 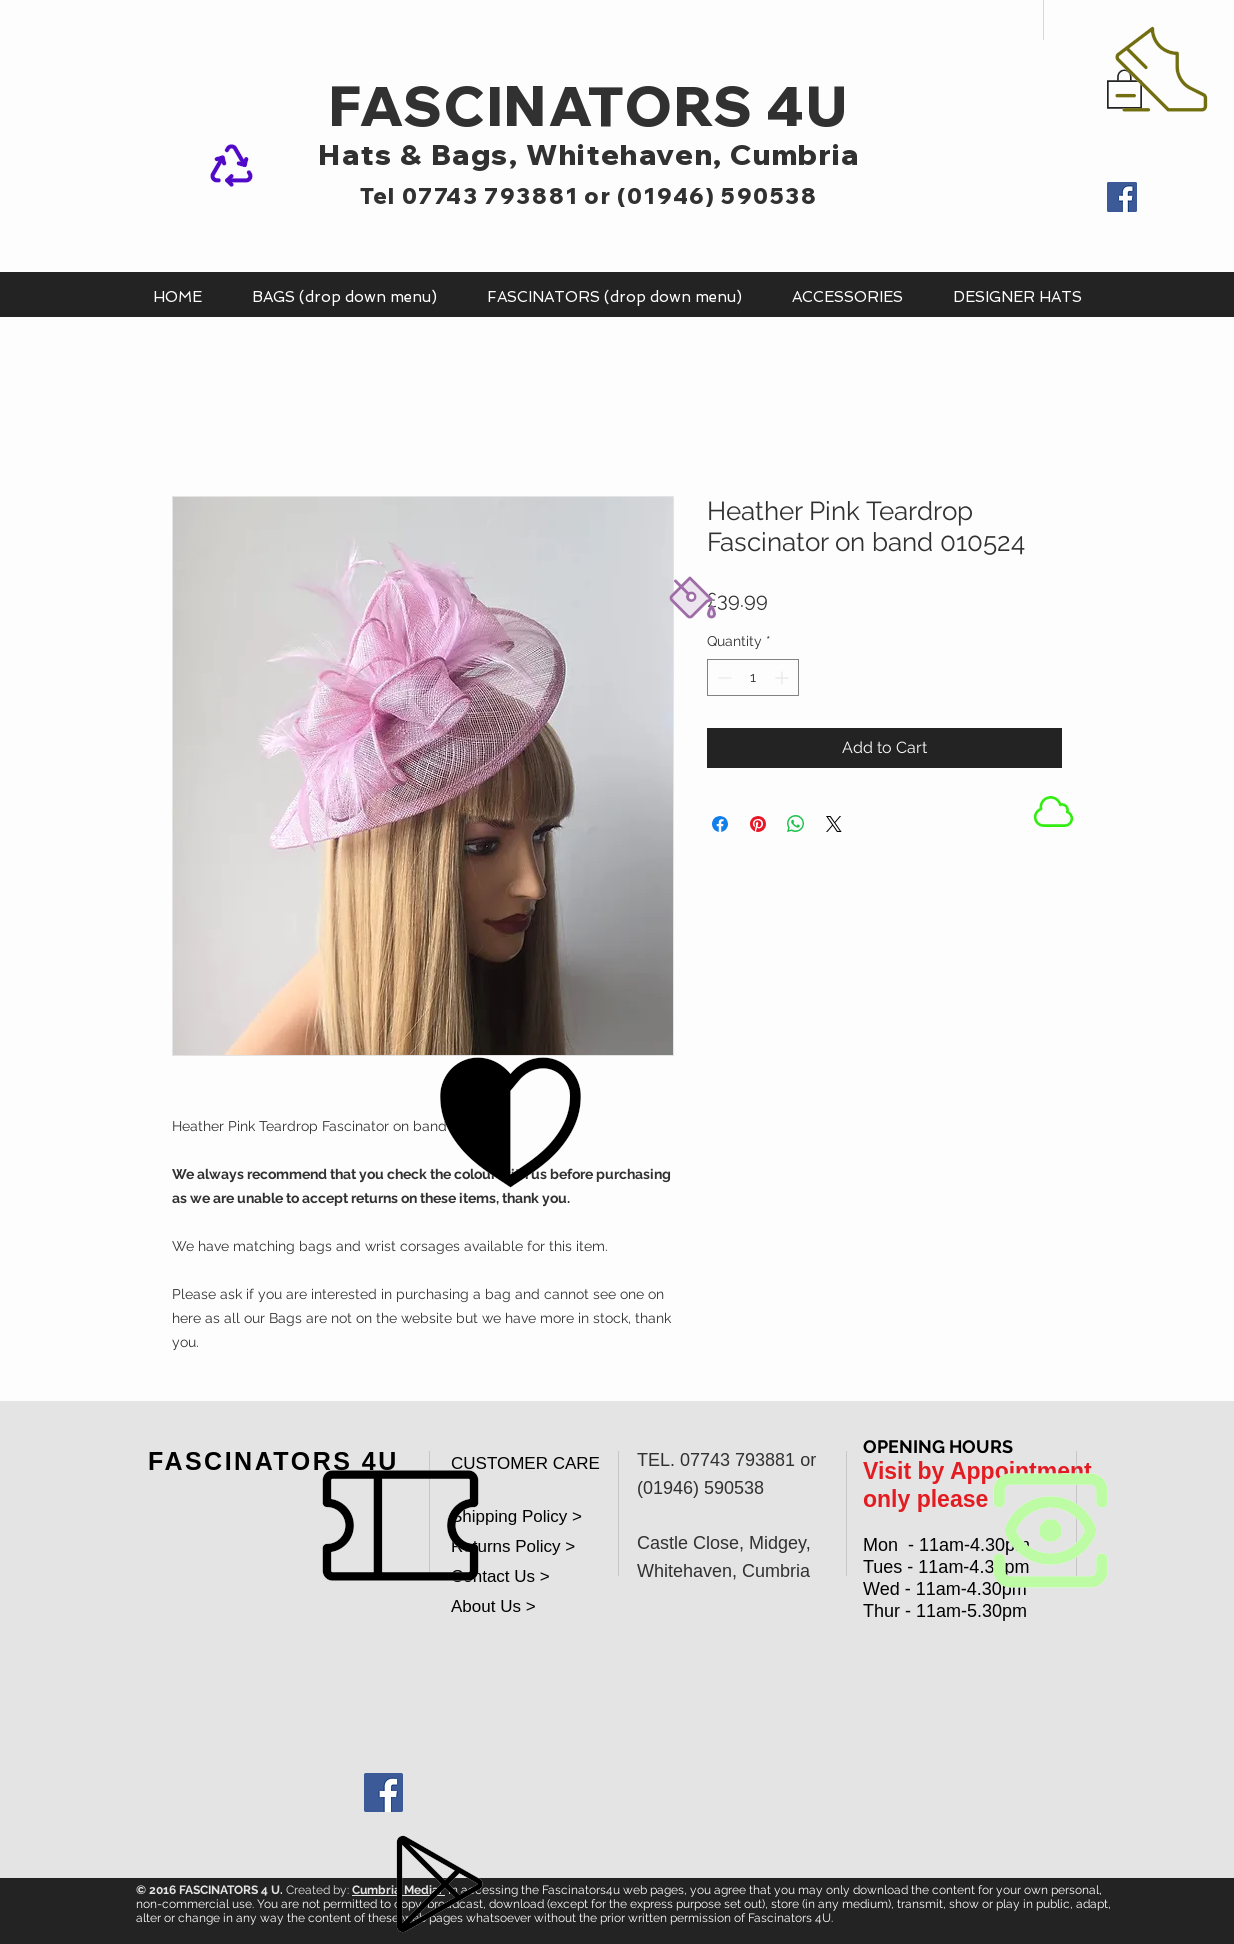 I want to click on recycle or move item to recycling bin, so click(x=231, y=165).